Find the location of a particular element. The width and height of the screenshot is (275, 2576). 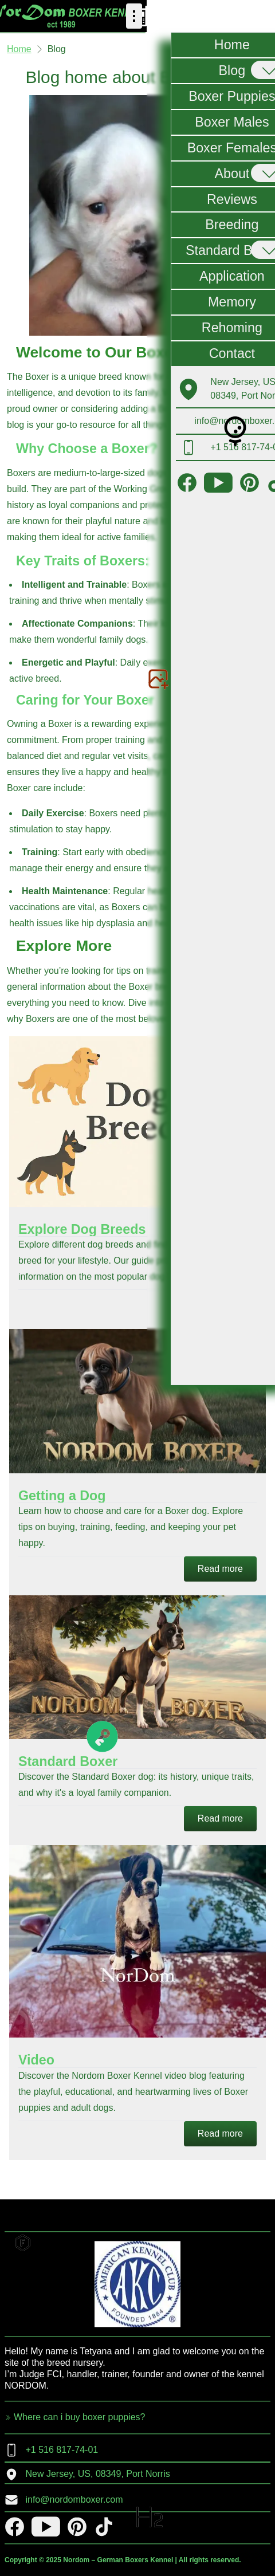

indicates a feature or function category is located at coordinates (22, 2243).